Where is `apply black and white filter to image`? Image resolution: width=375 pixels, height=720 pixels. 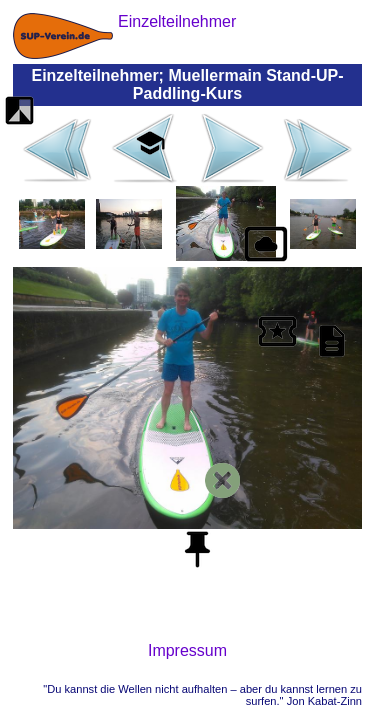 apply black and white filter to image is located at coordinates (19, 110).